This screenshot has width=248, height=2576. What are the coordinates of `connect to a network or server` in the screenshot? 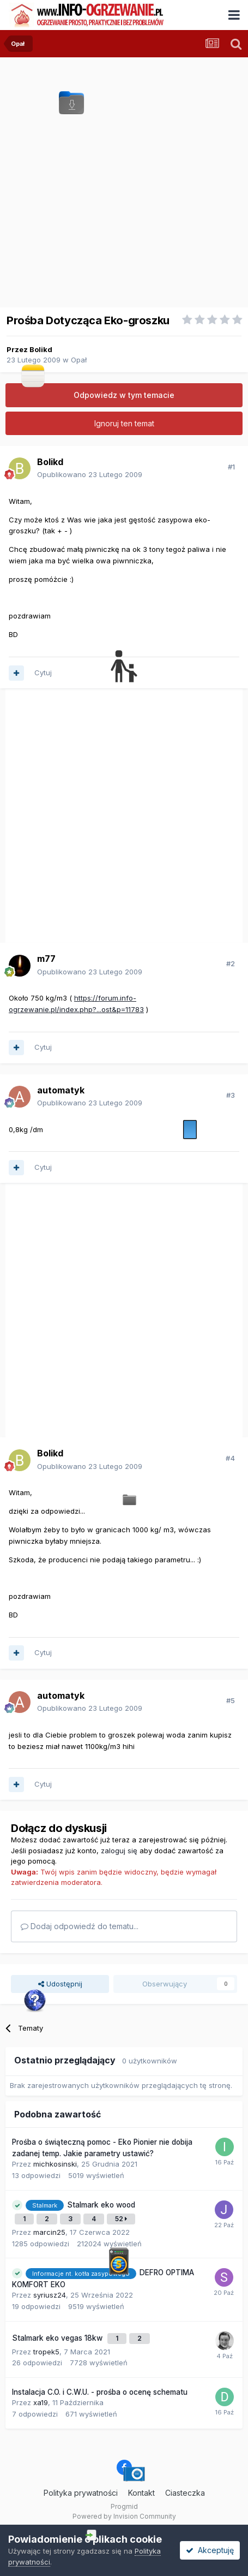 It's located at (35, 2000).